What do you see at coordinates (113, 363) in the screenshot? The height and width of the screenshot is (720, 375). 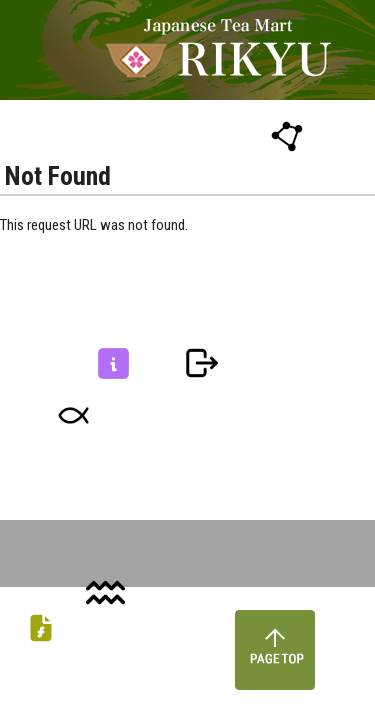 I see `view more information or details` at bounding box center [113, 363].